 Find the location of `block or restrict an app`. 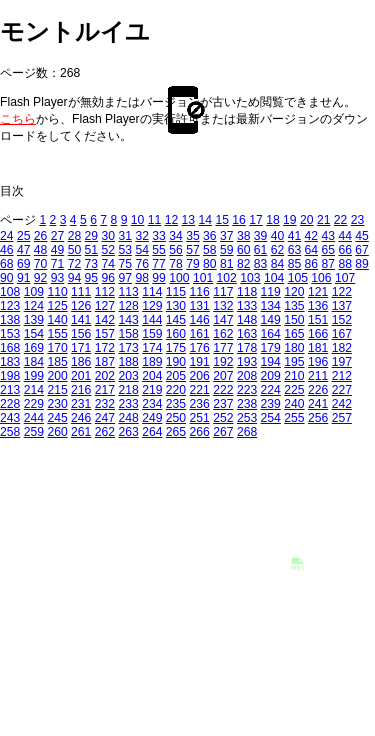

block or restrict an app is located at coordinates (183, 110).